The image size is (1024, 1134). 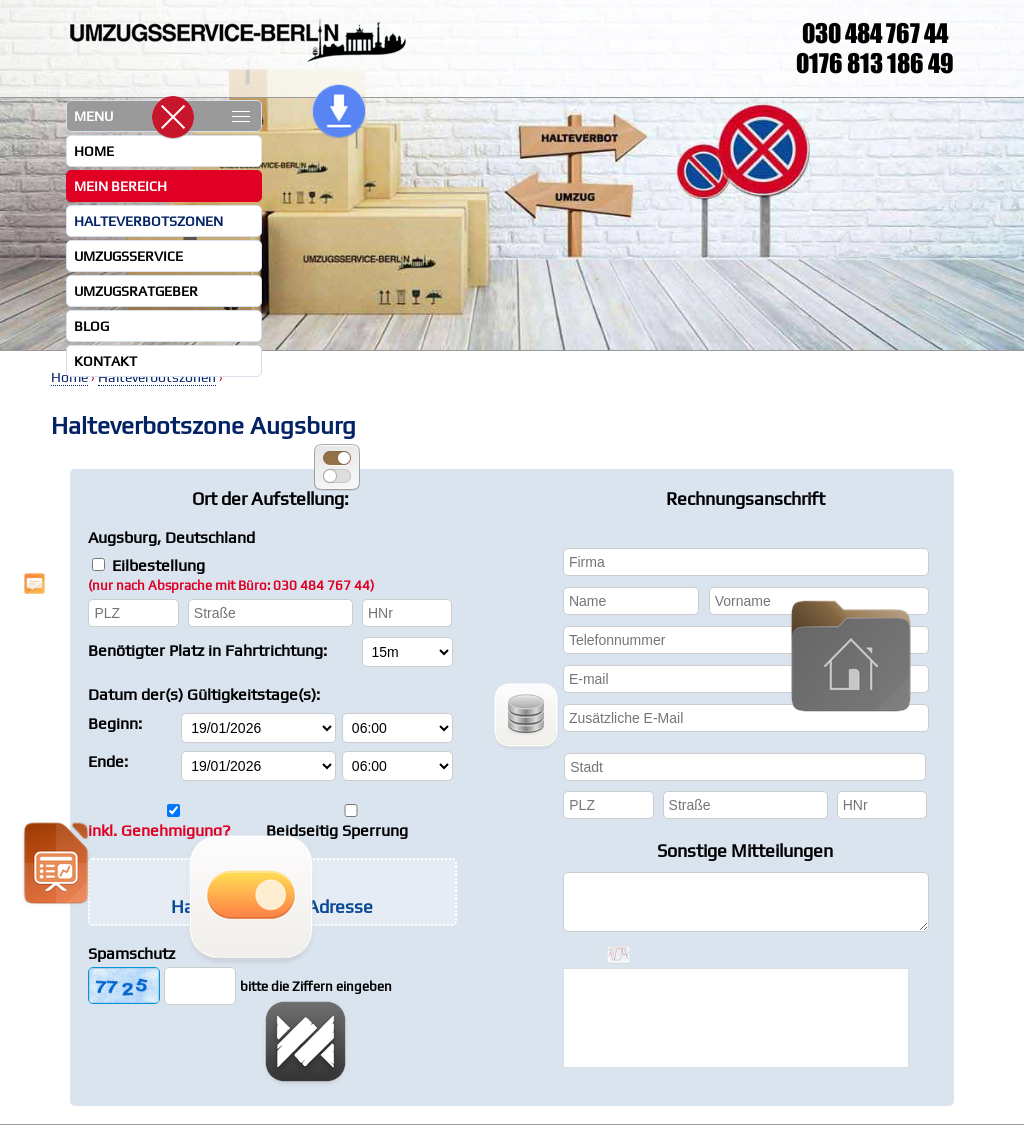 I want to click on access your home folder, so click(x=851, y=656).